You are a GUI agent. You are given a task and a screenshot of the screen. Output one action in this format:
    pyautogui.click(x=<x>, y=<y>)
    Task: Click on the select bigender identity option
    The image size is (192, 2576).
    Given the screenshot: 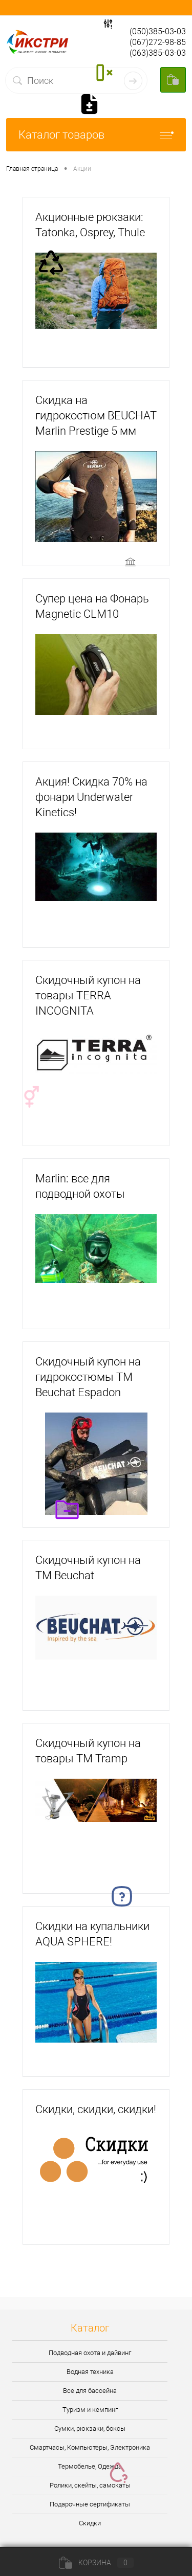 What is the action you would take?
    pyautogui.click(x=30, y=1096)
    